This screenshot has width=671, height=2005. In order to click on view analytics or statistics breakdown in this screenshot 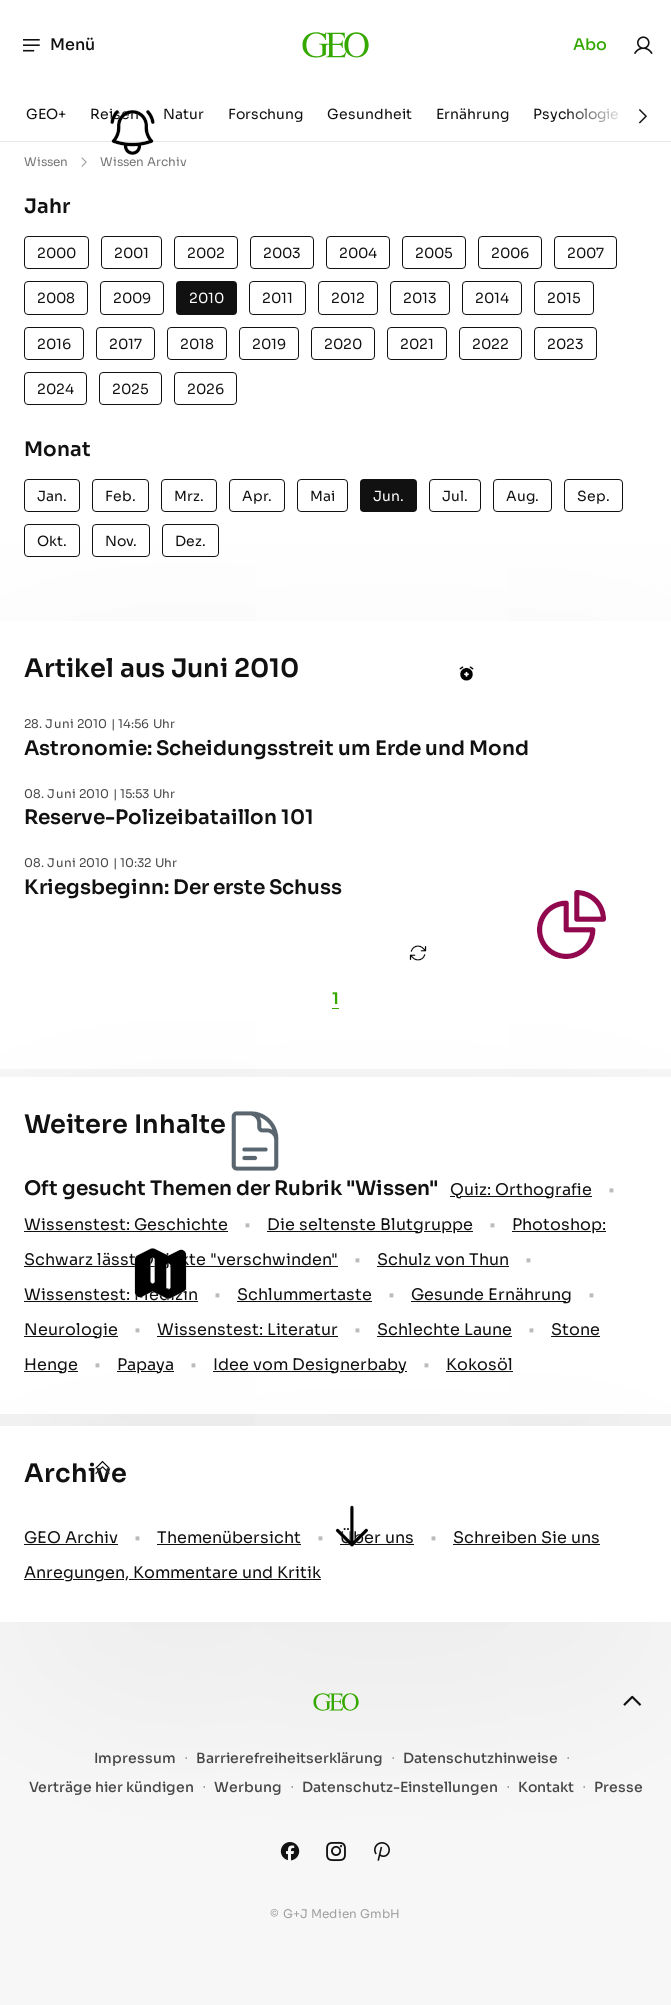, I will do `click(571, 924)`.